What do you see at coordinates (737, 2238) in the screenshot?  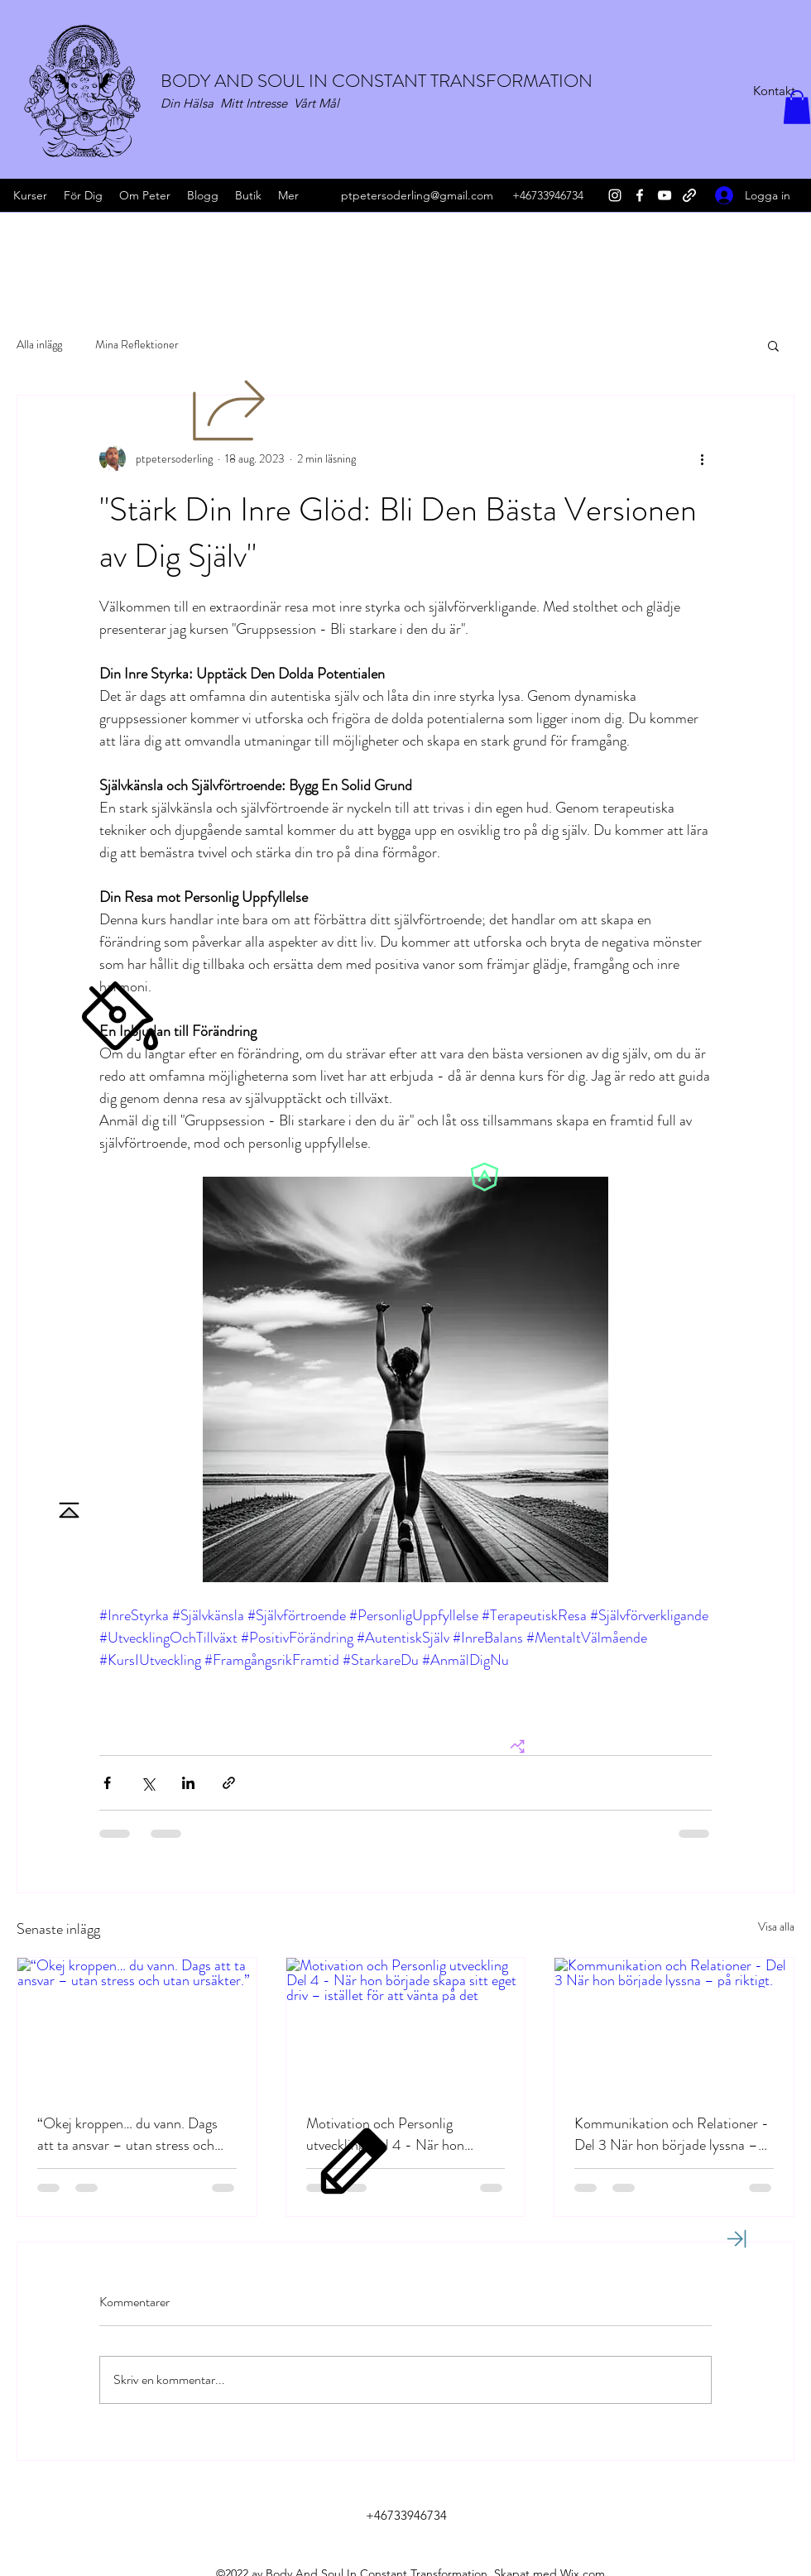 I see `navigate to the next item or page` at bounding box center [737, 2238].